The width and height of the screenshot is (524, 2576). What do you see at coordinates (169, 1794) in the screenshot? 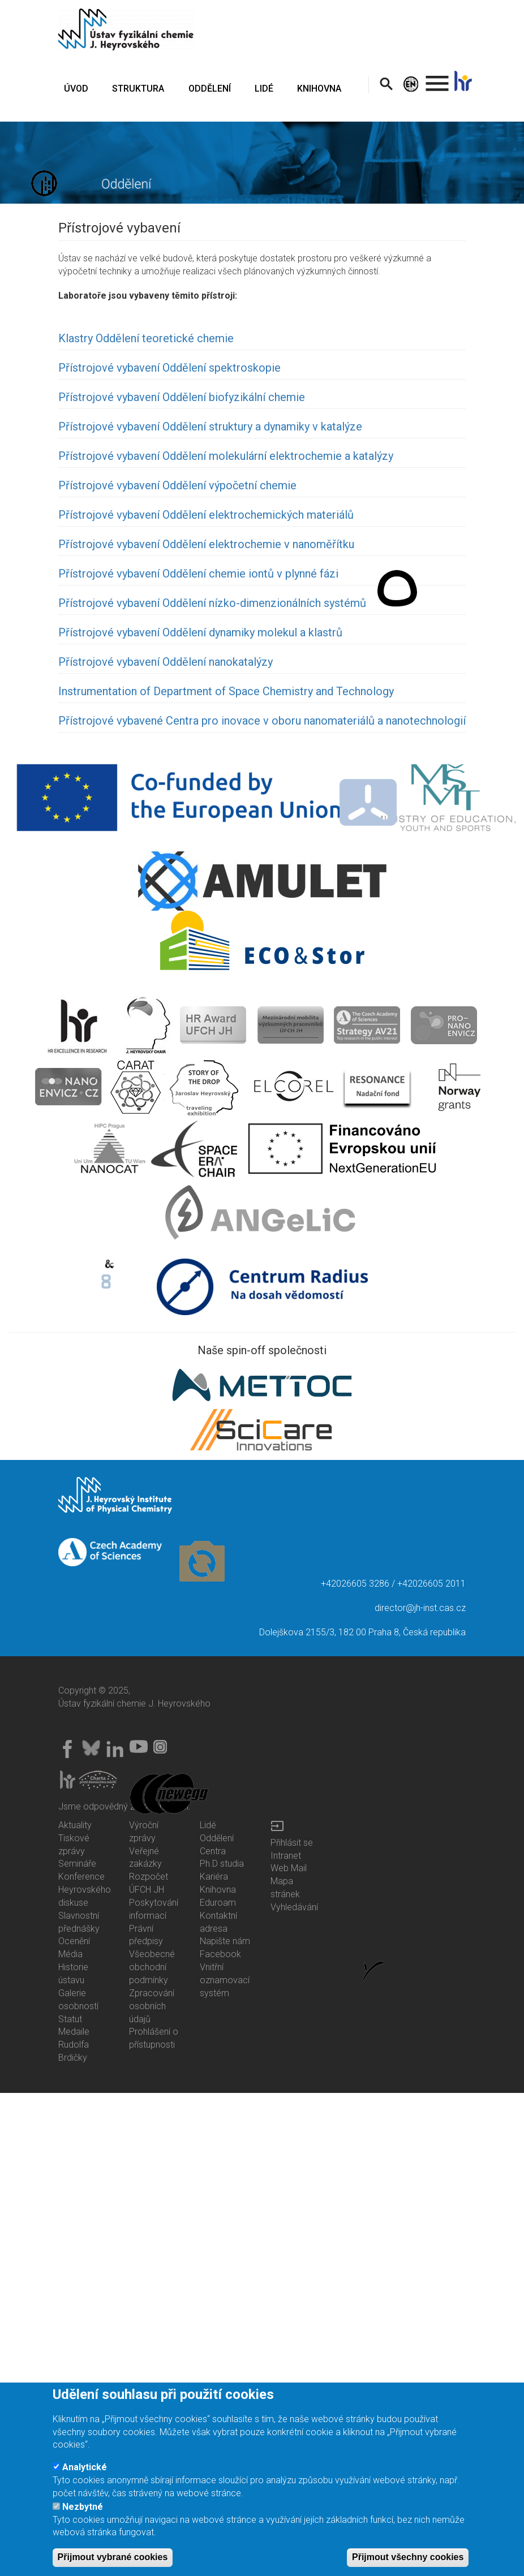
I see `visit the newegg online store` at bounding box center [169, 1794].